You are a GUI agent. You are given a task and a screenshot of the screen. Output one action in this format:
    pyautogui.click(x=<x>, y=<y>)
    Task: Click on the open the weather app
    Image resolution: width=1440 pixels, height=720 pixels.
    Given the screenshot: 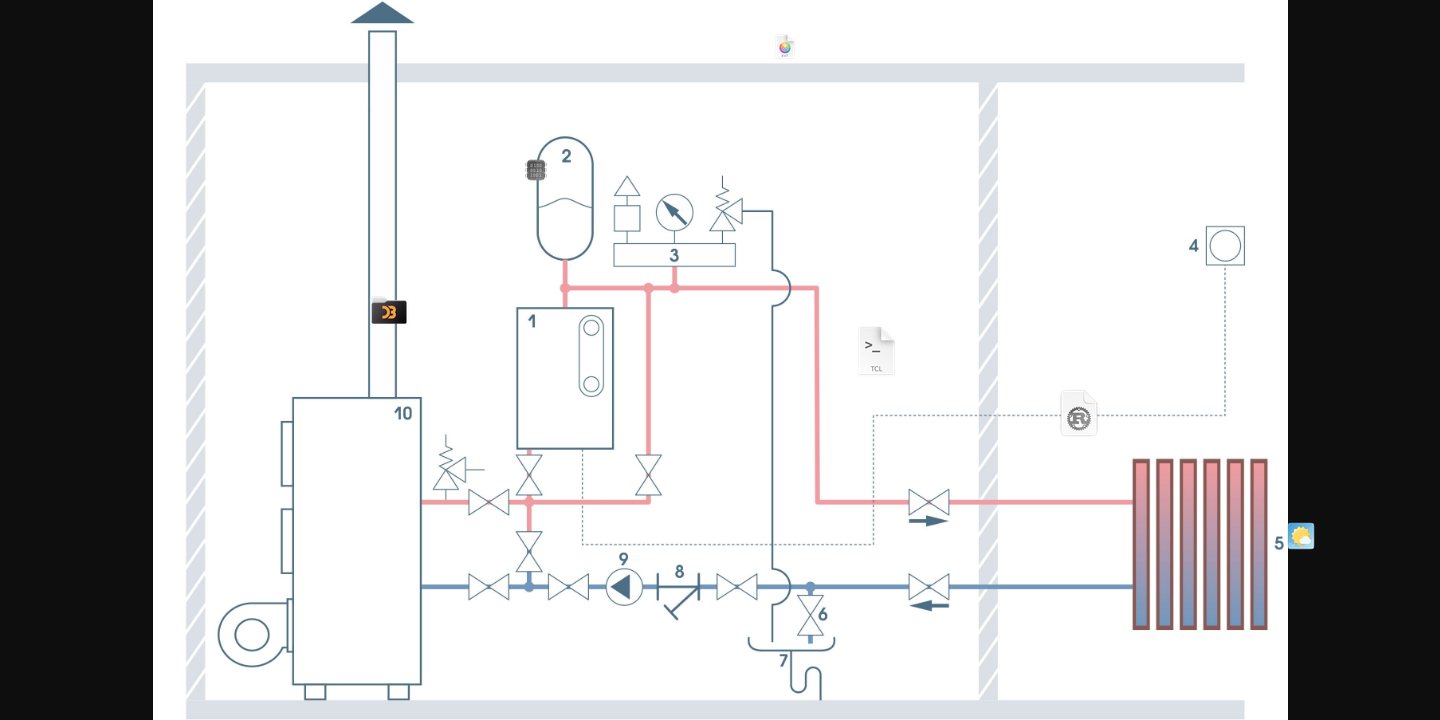 What is the action you would take?
    pyautogui.click(x=1301, y=536)
    